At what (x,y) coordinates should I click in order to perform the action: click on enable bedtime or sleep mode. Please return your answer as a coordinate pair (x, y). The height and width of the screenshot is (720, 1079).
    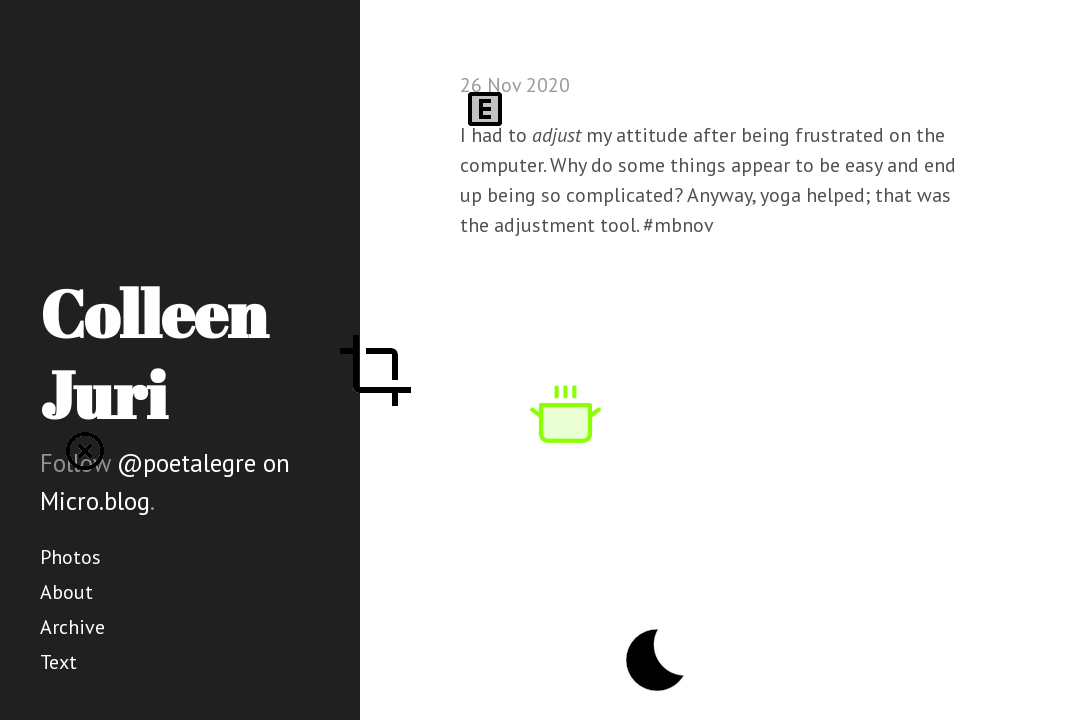
    Looking at the image, I should click on (657, 660).